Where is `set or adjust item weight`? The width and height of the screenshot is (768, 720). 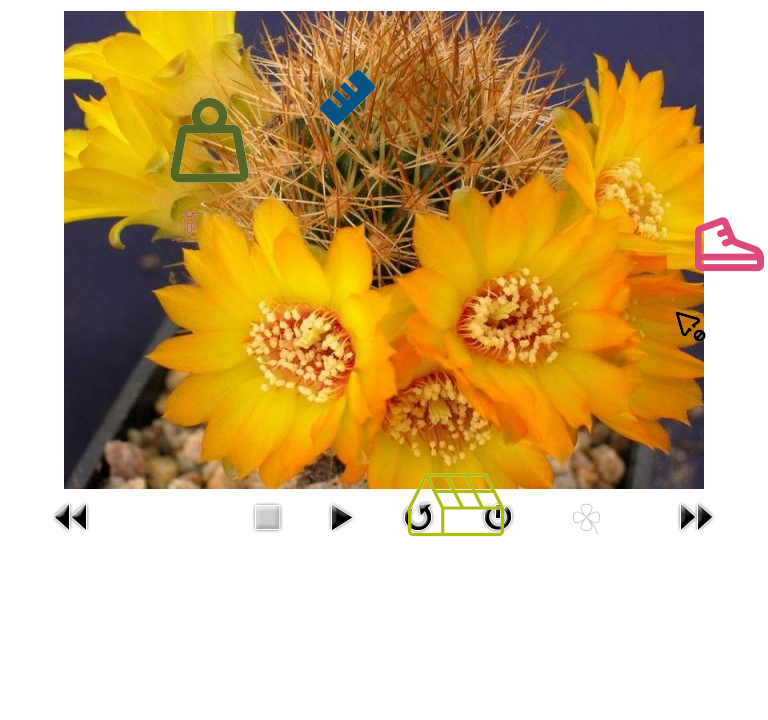
set or adjust item weight is located at coordinates (209, 142).